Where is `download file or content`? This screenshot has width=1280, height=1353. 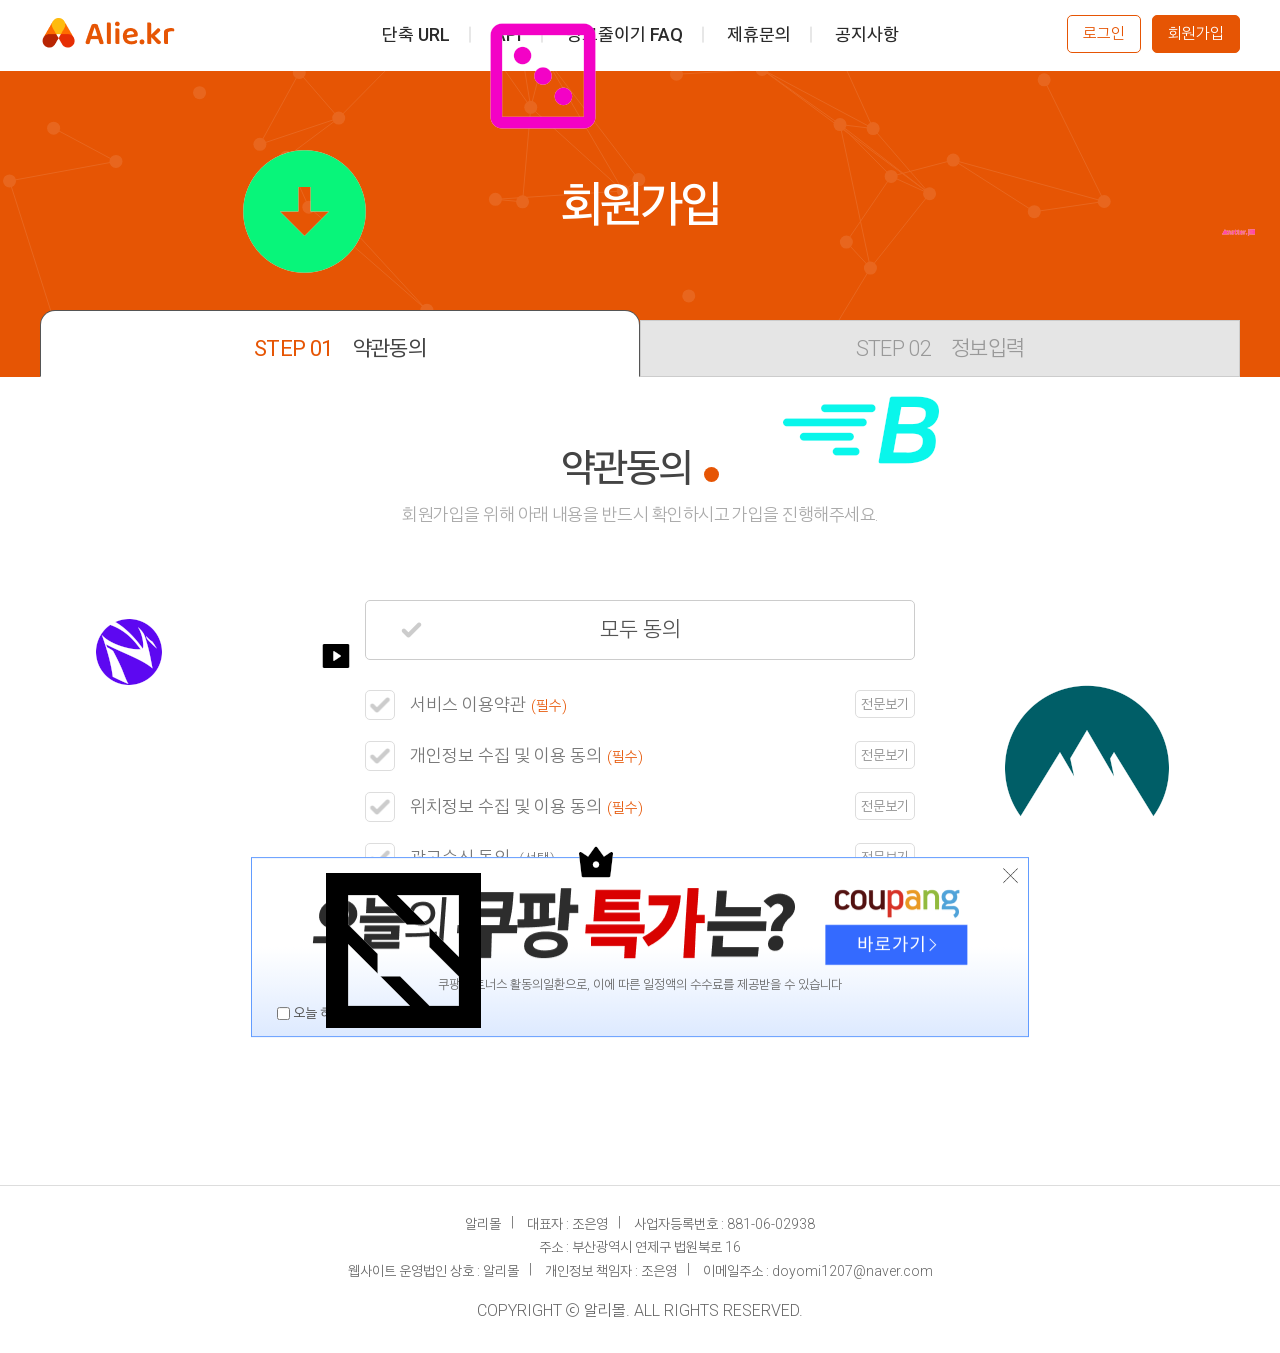
download file or content is located at coordinates (304, 211).